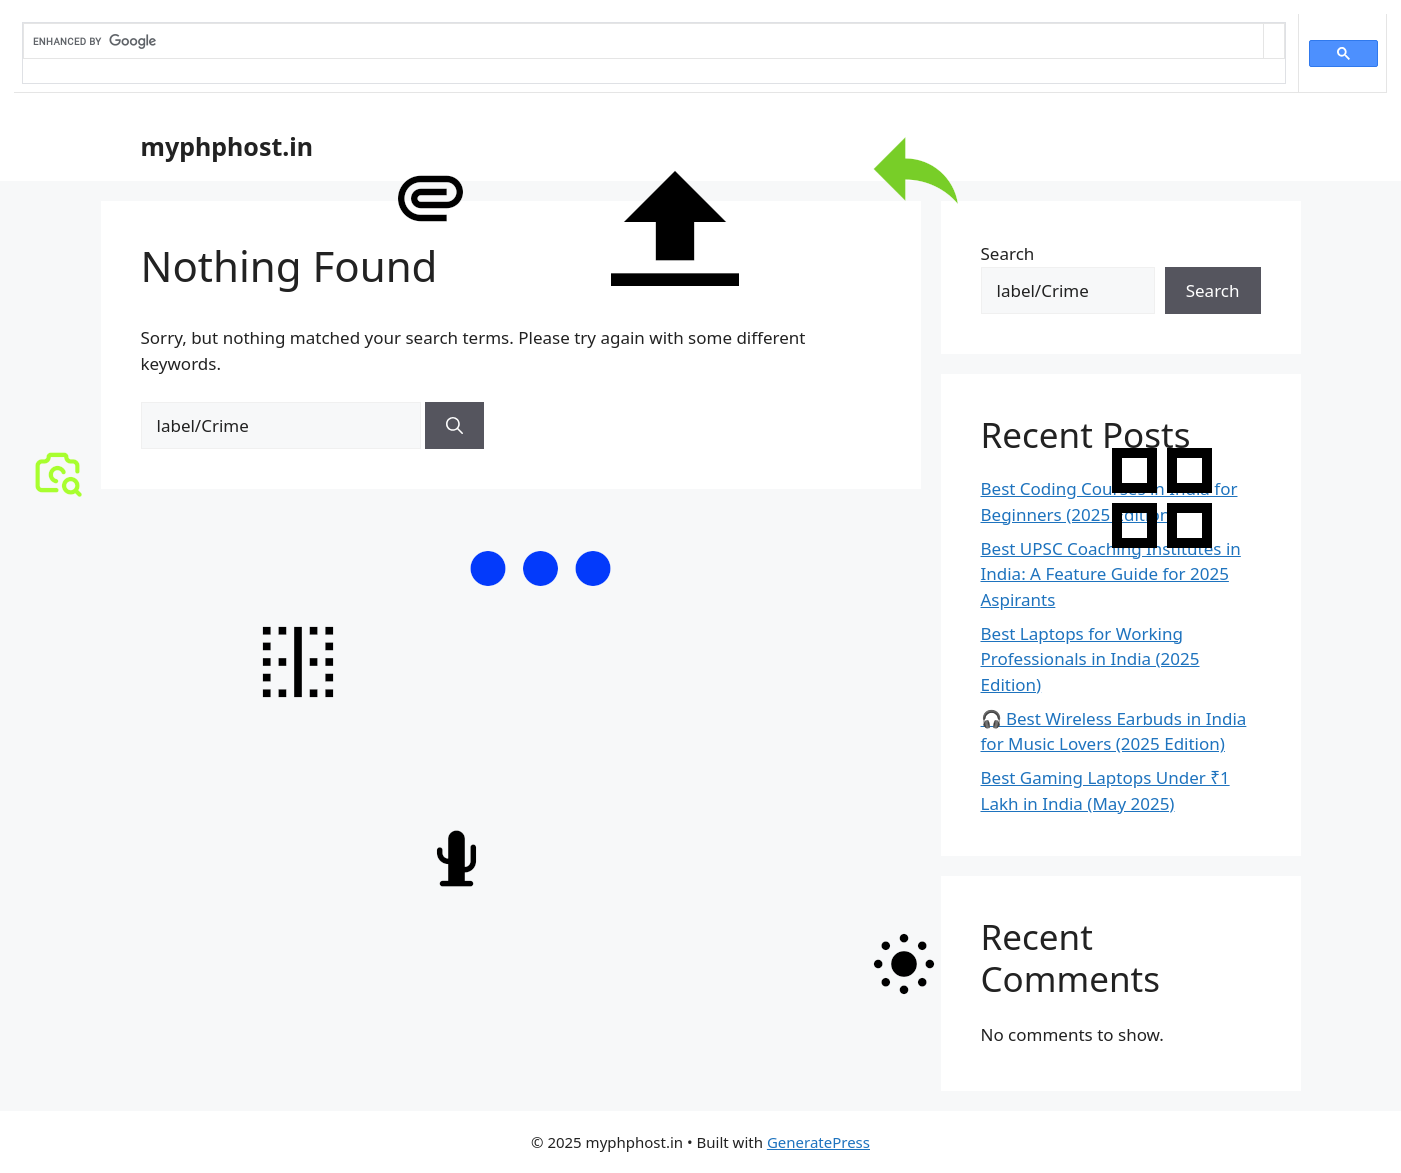  I want to click on attach a file to your message, so click(430, 198).